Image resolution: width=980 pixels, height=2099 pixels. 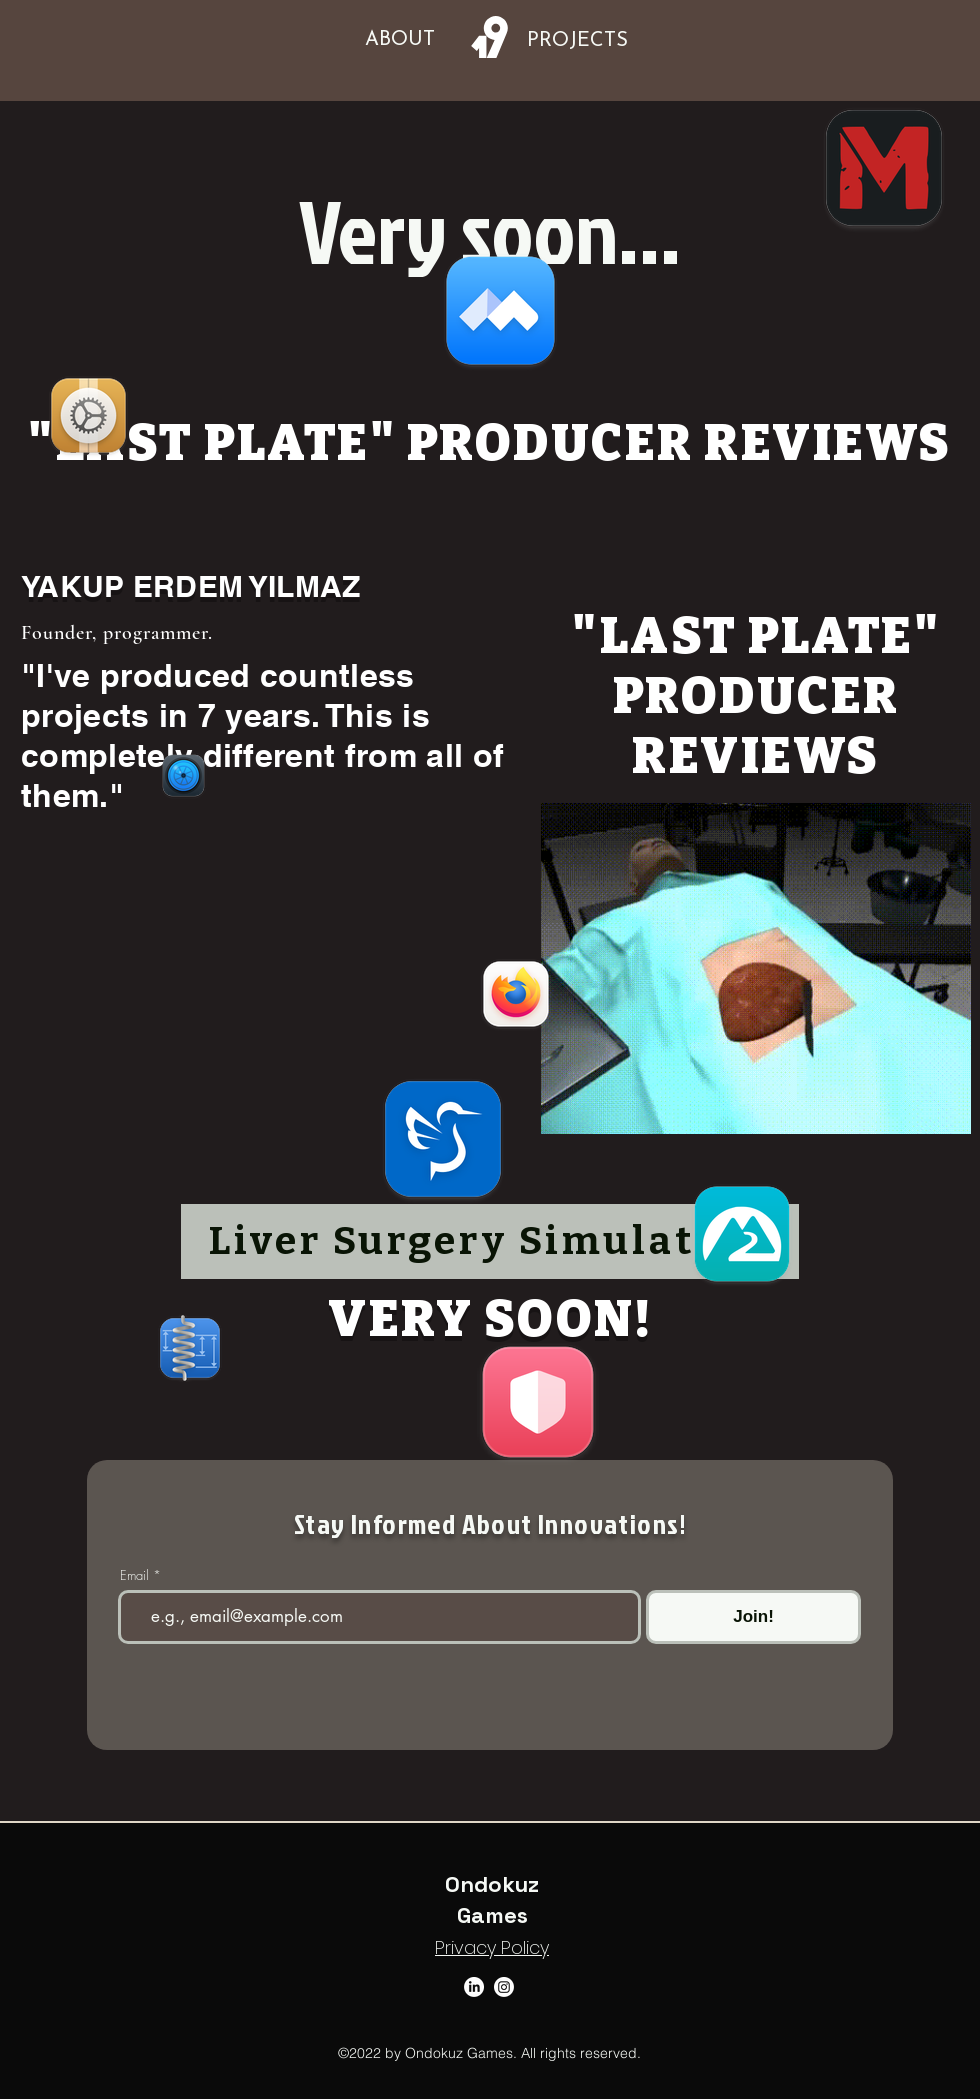 I want to click on launch Two Point Hospital game, so click(x=742, y=1234).